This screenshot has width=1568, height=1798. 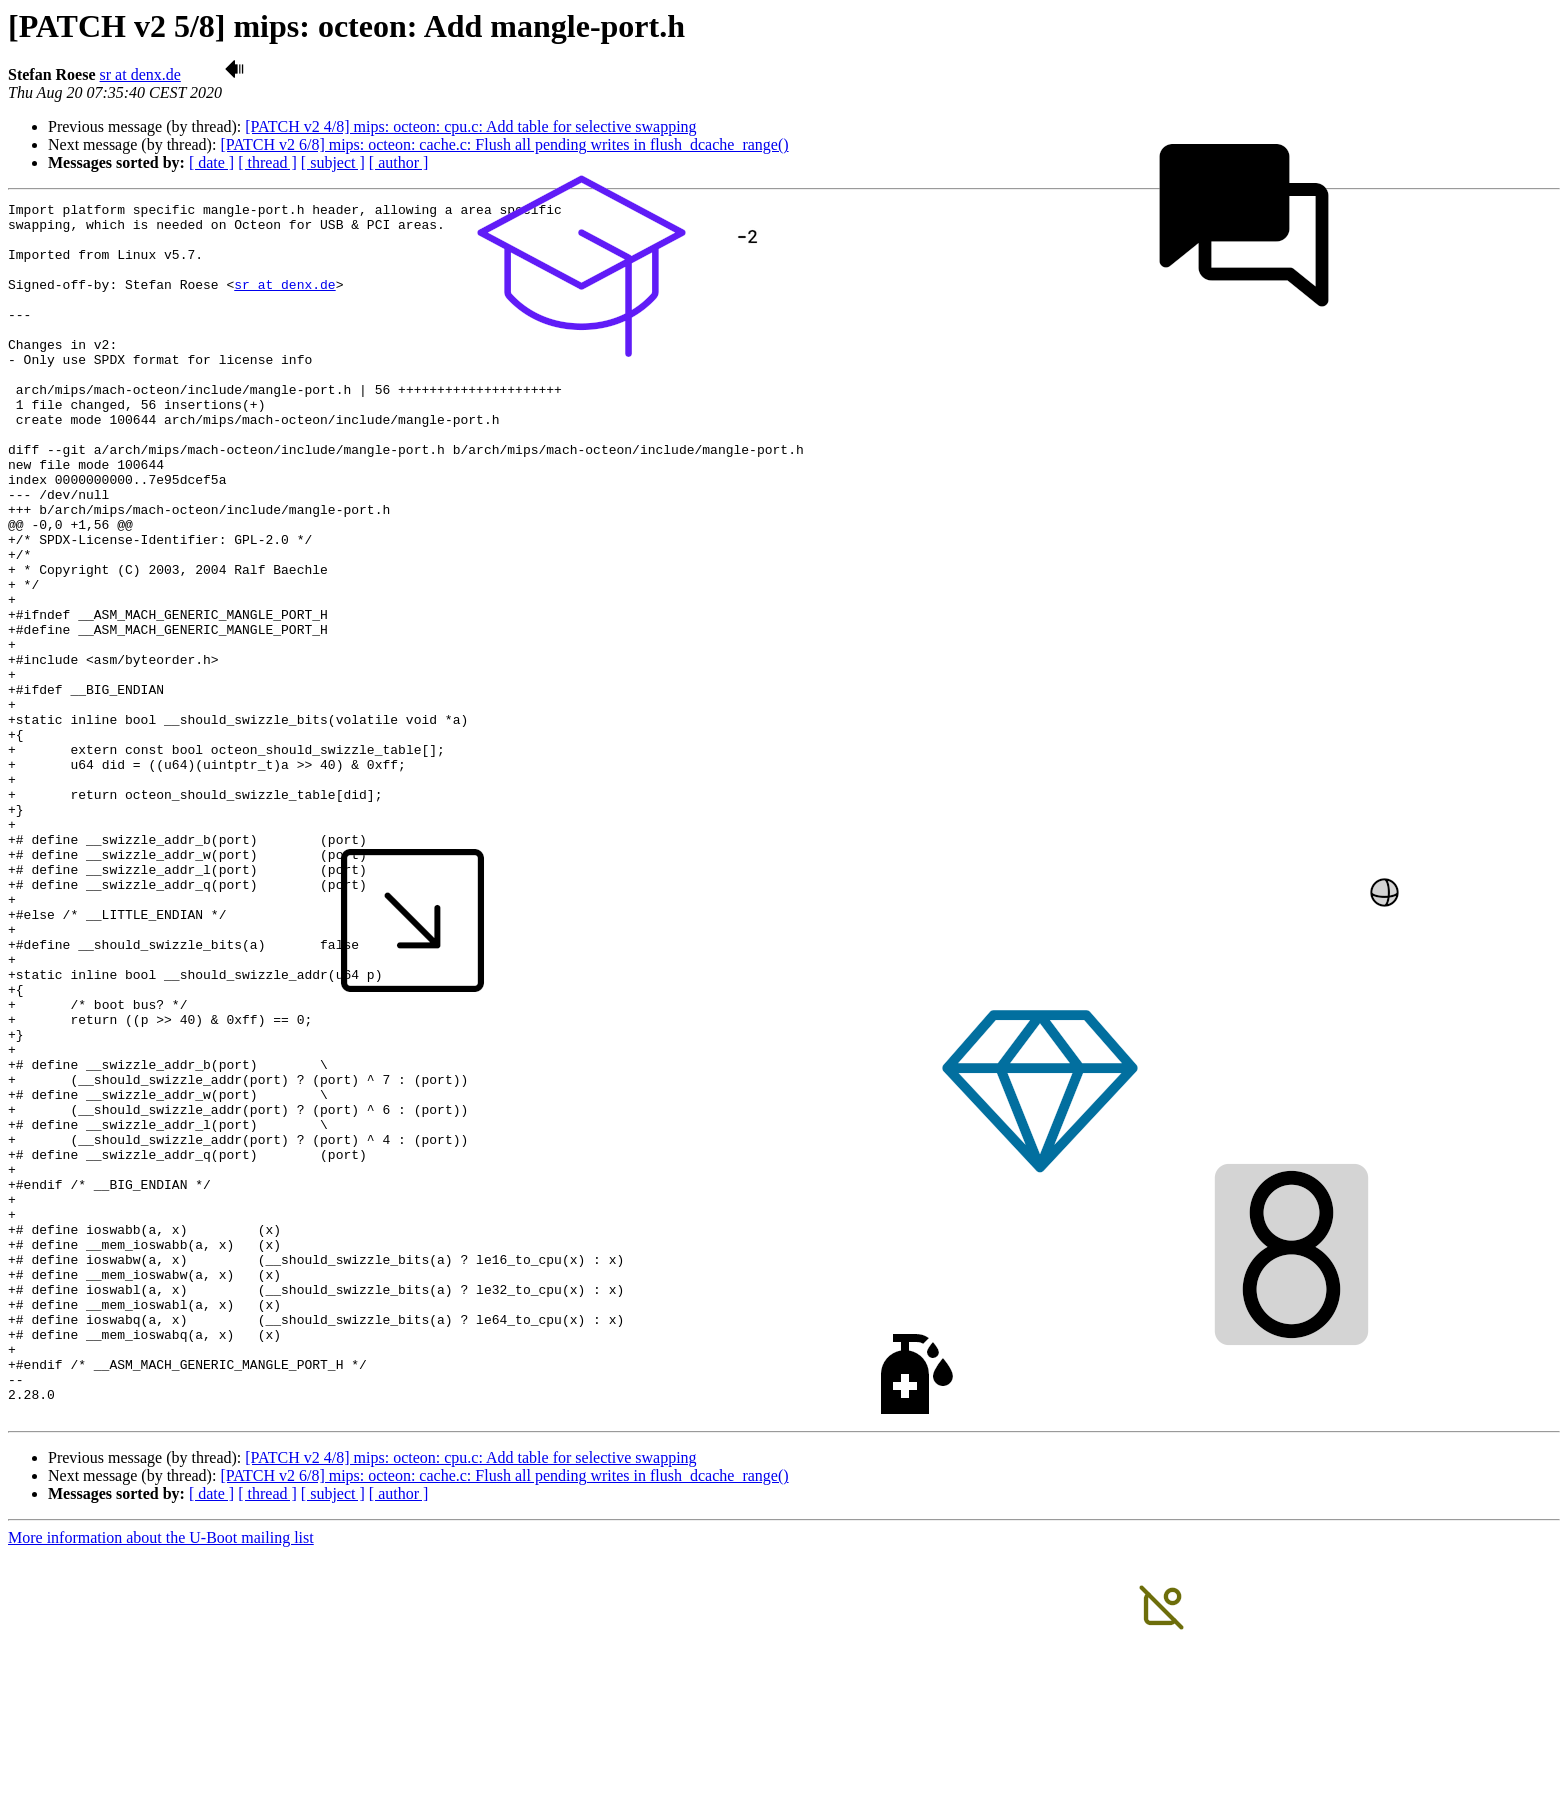 I want to click on go back multiple steps, so click(x=235, y=69).